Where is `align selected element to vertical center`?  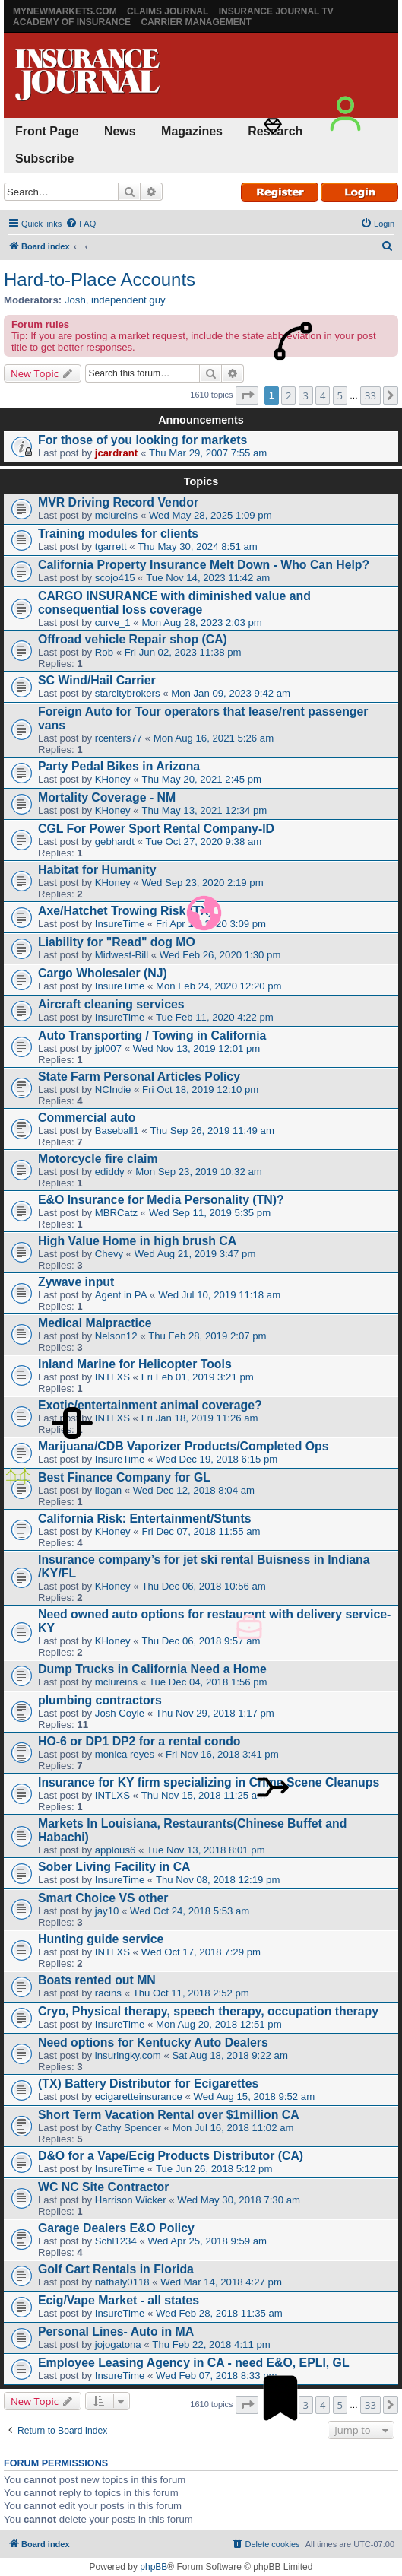
align selected element to vertical center is located at coordinates (72, 1423).